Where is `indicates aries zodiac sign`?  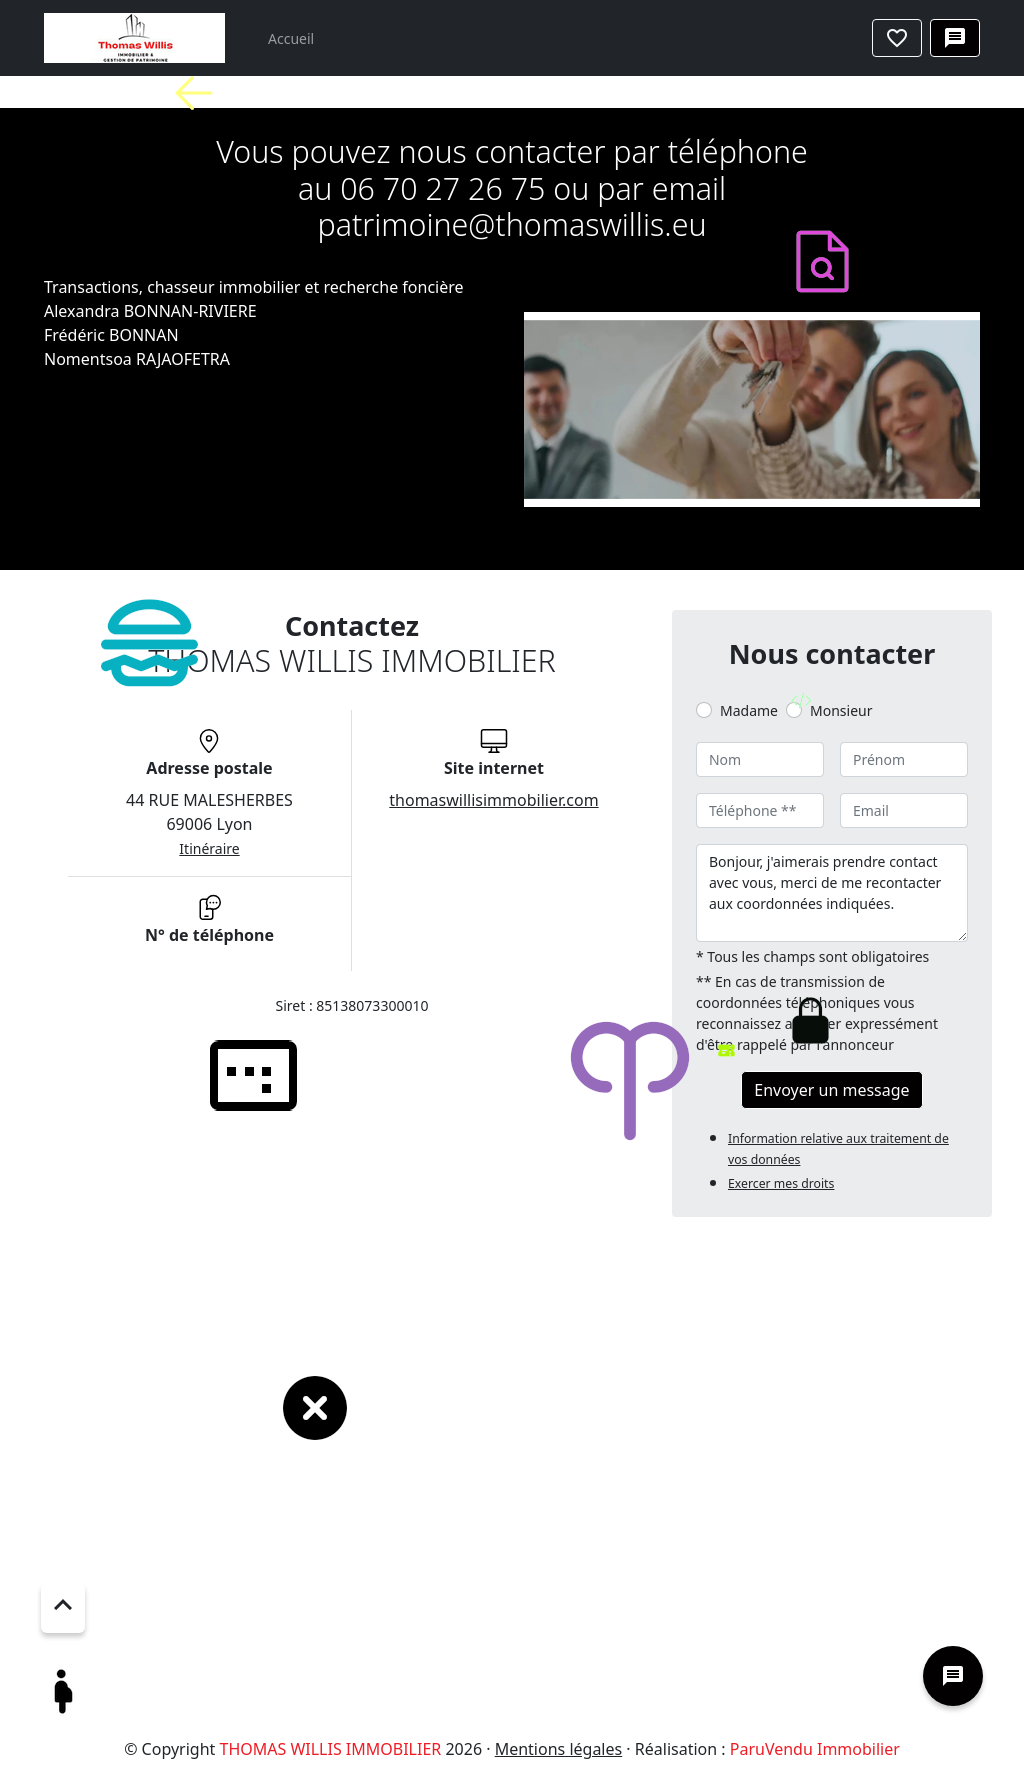
indicates aries zodiac sign is located at coordinates (630, 1081).